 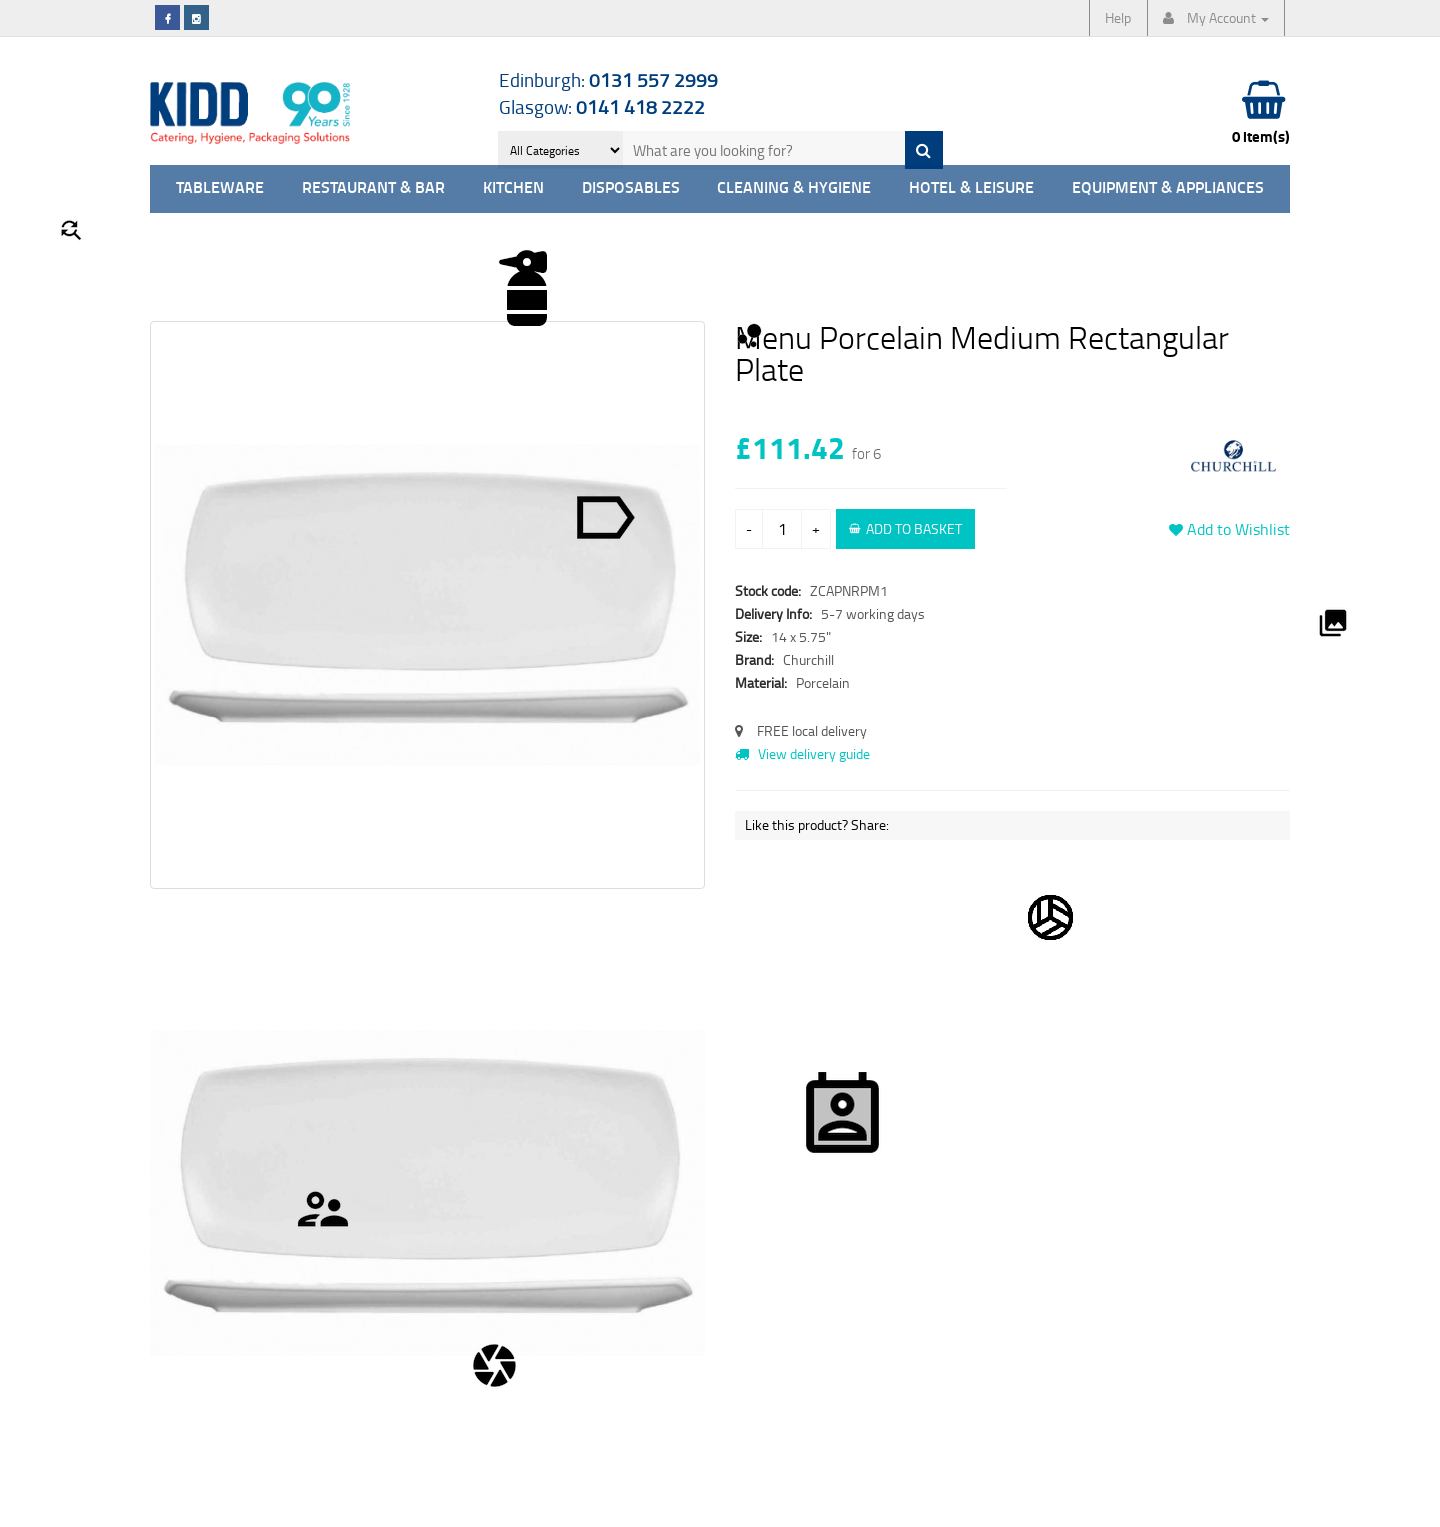 I want to click on open camera to take a photo, so click(x=494, y=1365).